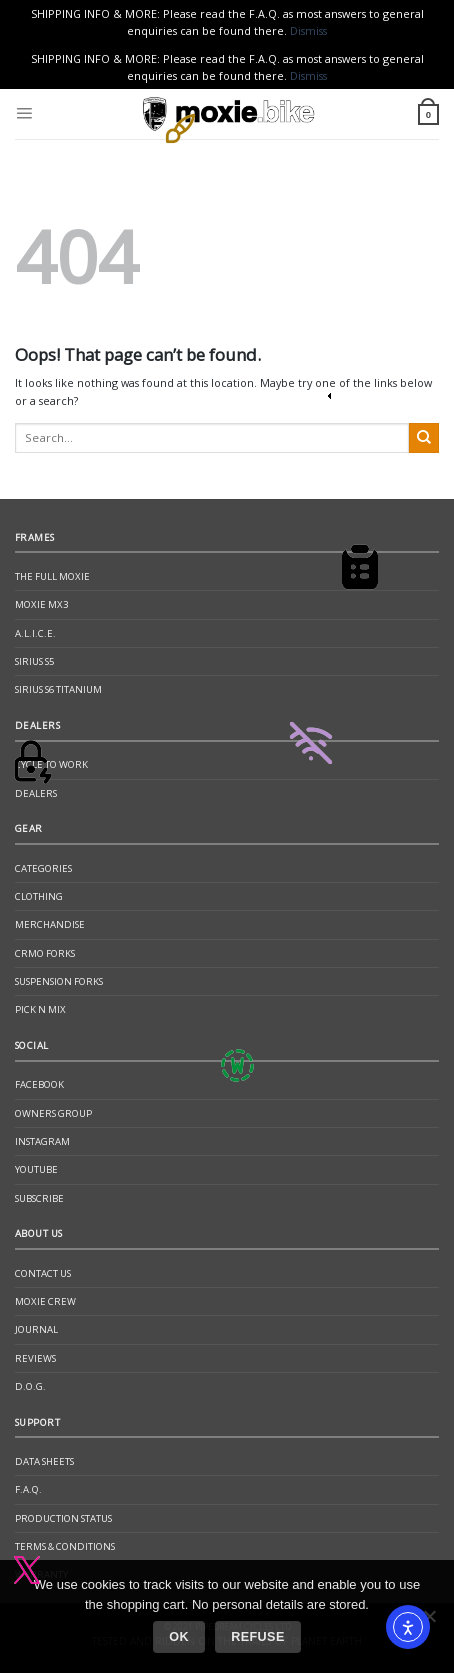 The height and width of the screenshot is (1673, 454). What do you see at coordinates (27, 1570) in the screenshot?
I see `open the X (formerly Twitter) app` at bounding box center [27, 1570].